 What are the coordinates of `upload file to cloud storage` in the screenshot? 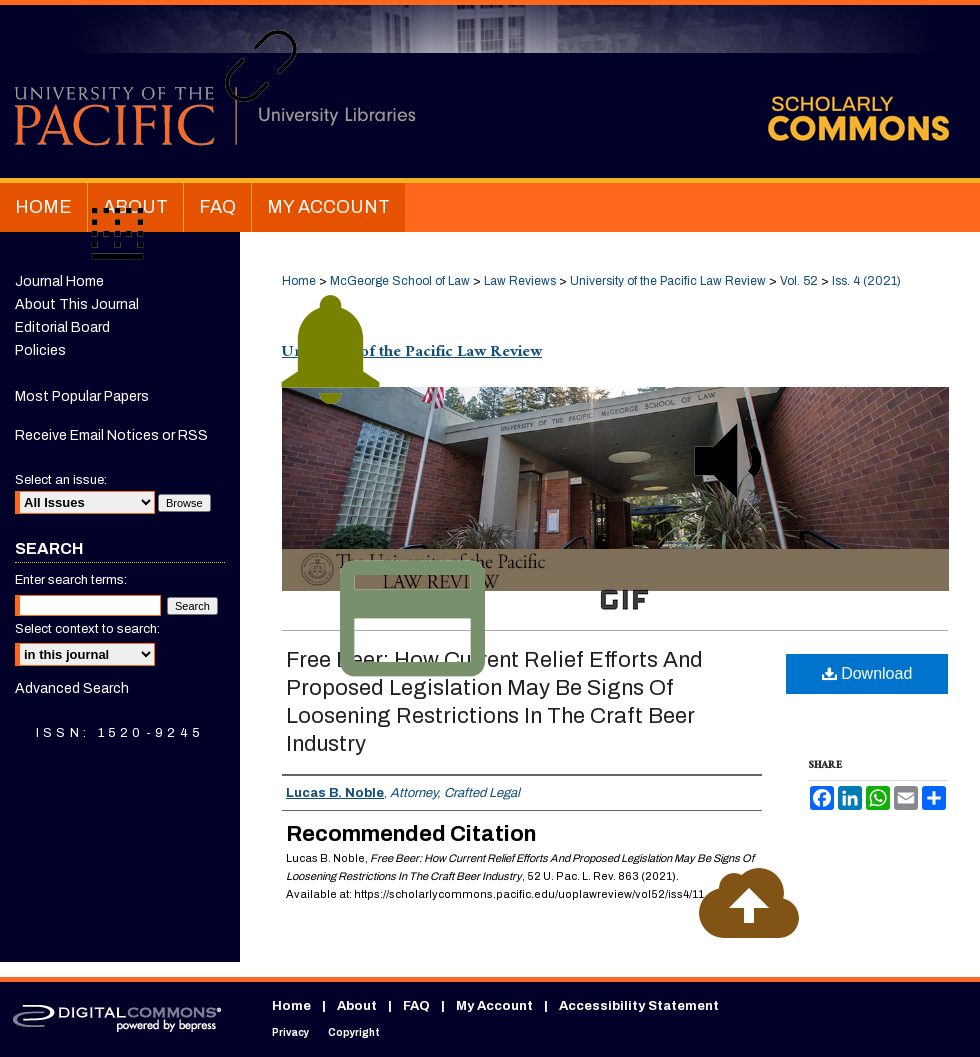 It's located at (749, 903).